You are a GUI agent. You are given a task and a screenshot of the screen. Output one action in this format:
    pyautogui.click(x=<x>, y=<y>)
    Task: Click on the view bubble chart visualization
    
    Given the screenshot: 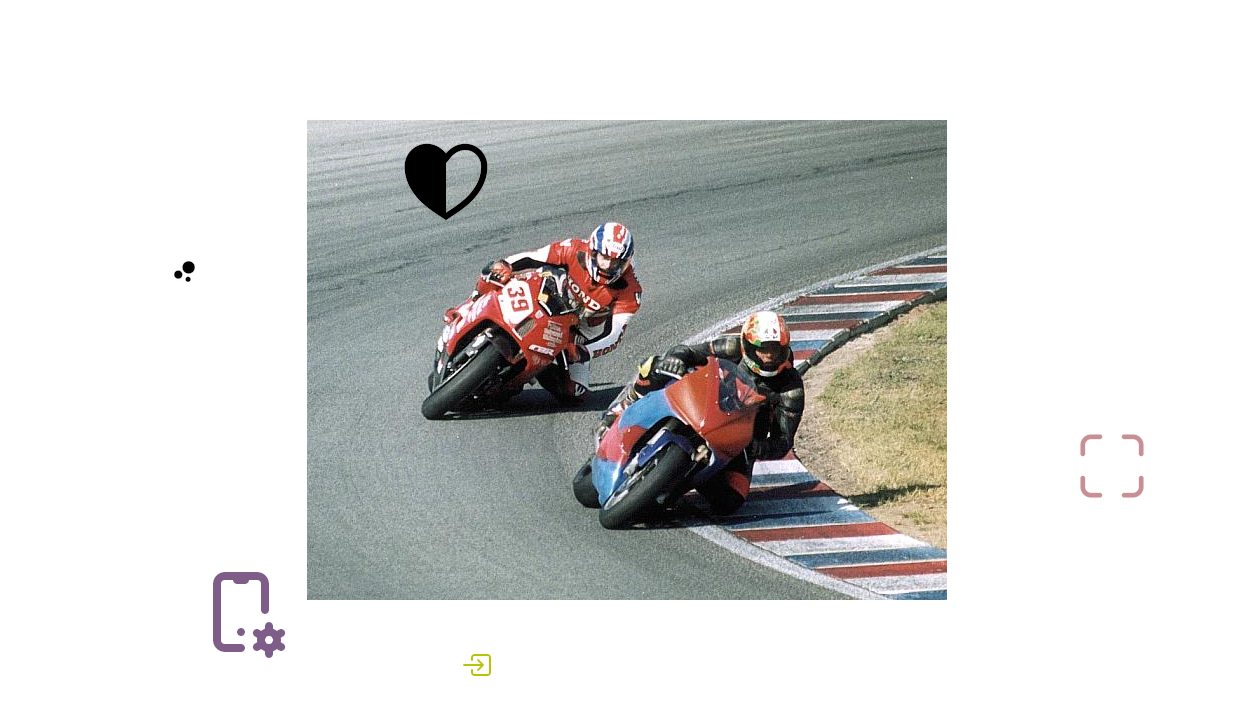 What is the action you would take?
    pyautogui.click(x=184, y=271)
    